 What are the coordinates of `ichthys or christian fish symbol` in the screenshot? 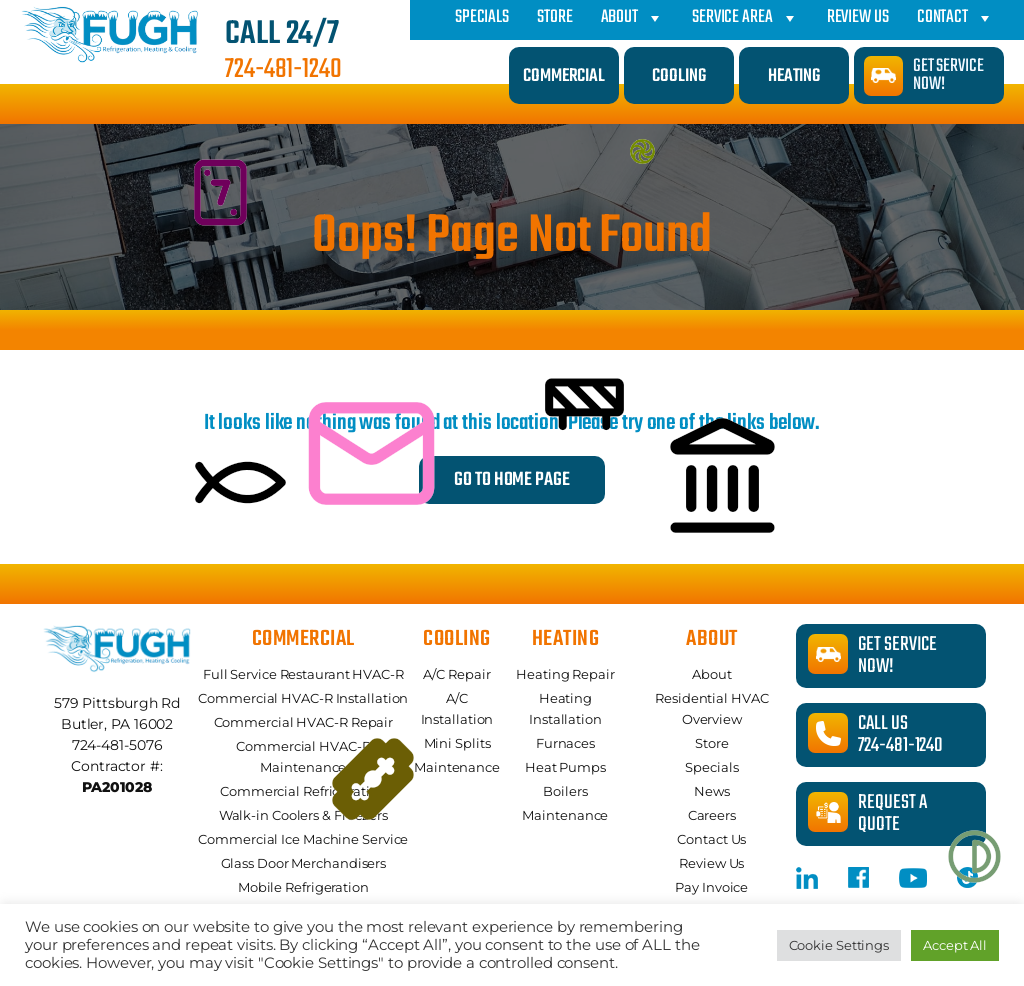 It's located at (240, 482).